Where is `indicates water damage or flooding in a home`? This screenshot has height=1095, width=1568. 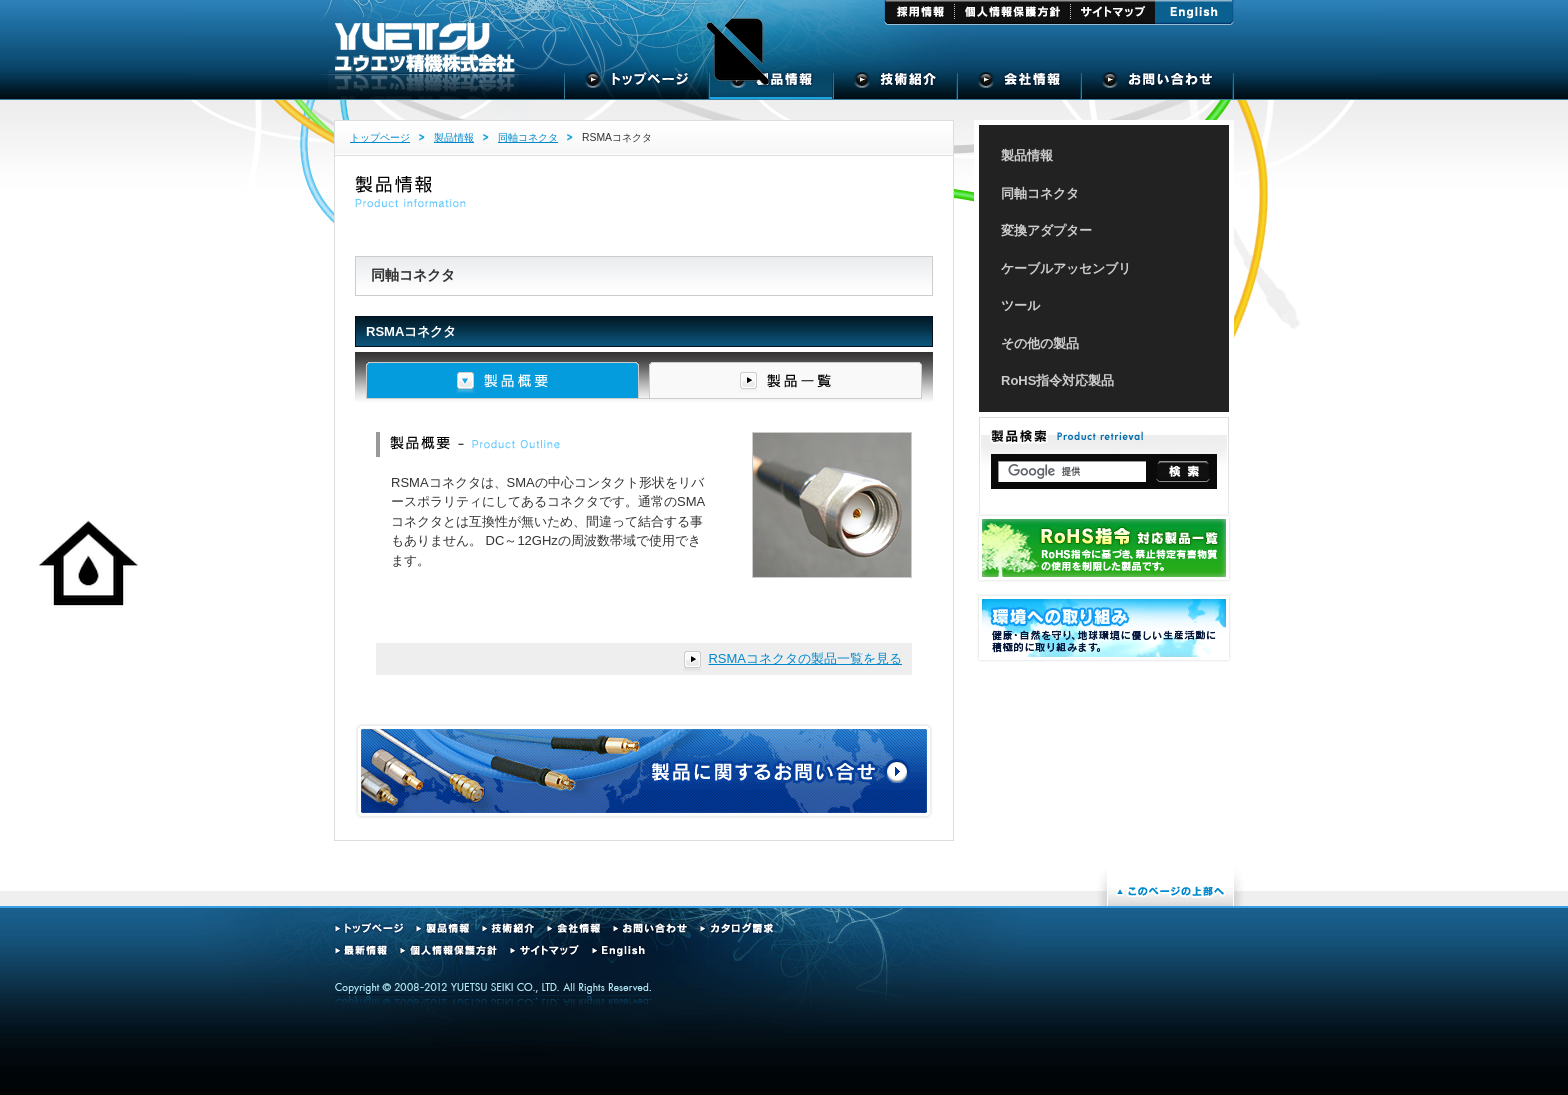 indicates water damage or flooding in a home is located at coordinates (88, 565).